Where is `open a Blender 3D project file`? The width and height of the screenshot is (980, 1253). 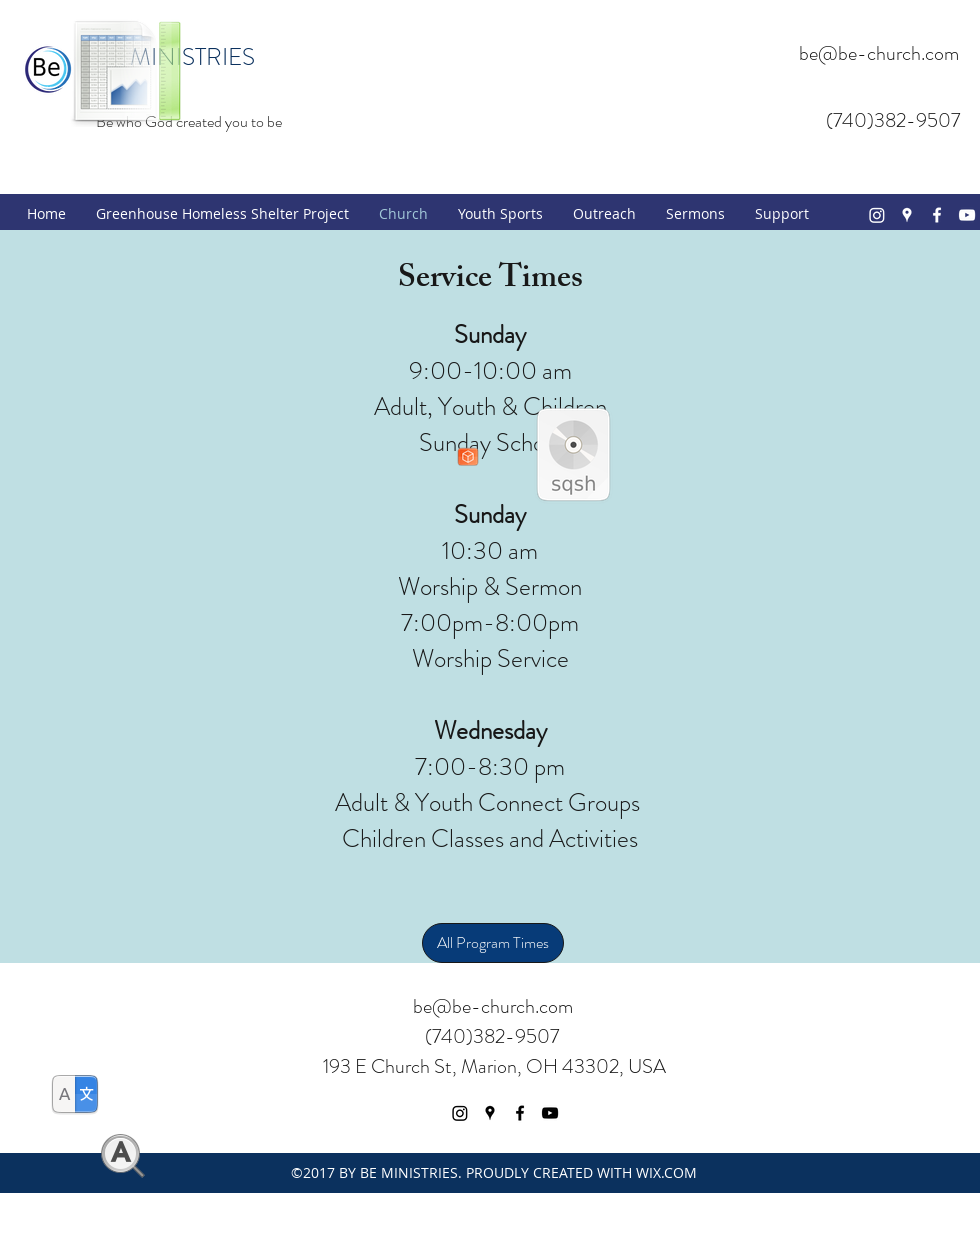 open a Blender 3D project file is located at coordinates (468, 456).